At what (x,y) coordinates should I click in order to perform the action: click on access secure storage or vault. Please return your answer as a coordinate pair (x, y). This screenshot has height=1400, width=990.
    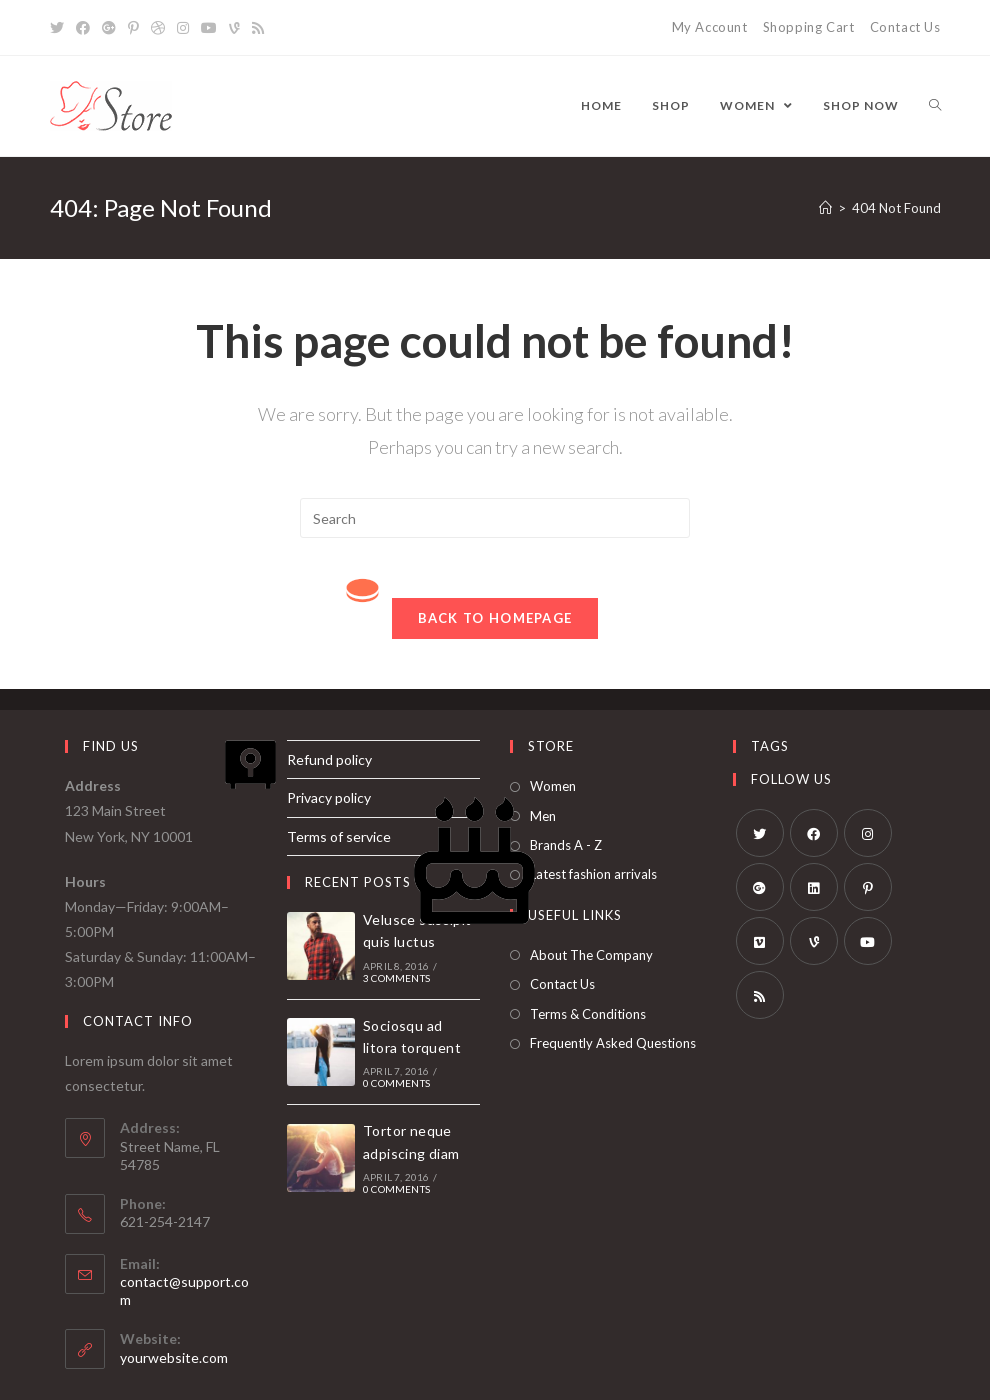
    Looking at the image, I should click on (250, 763).